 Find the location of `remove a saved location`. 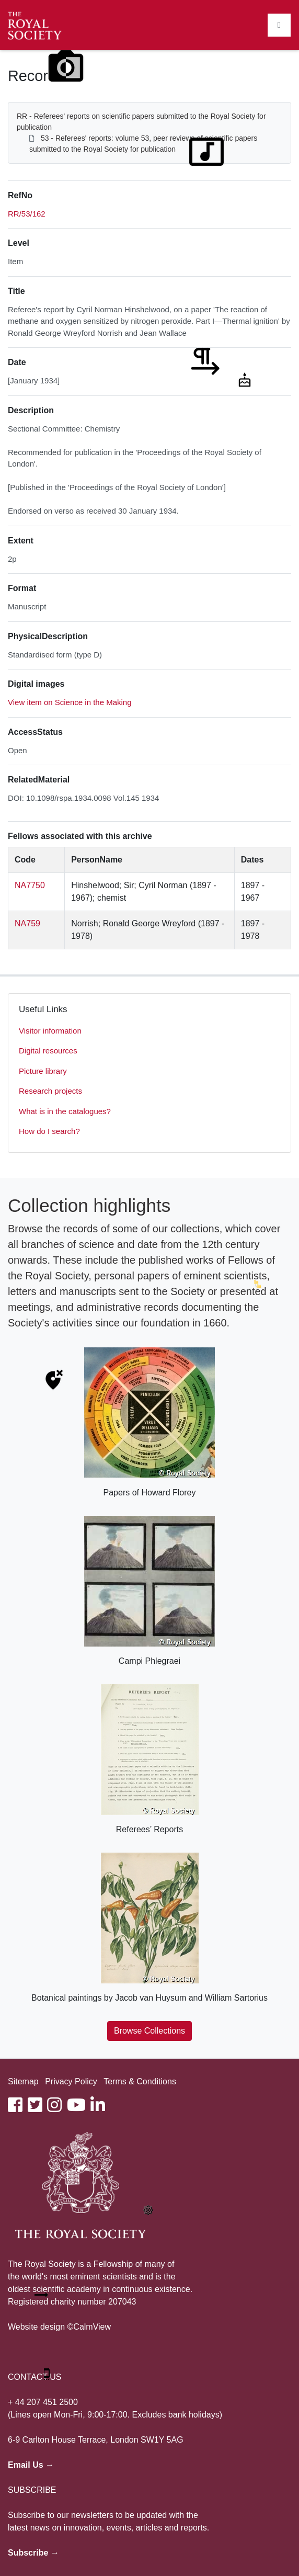

remove a saved location is located at coordinates (53, 1379).